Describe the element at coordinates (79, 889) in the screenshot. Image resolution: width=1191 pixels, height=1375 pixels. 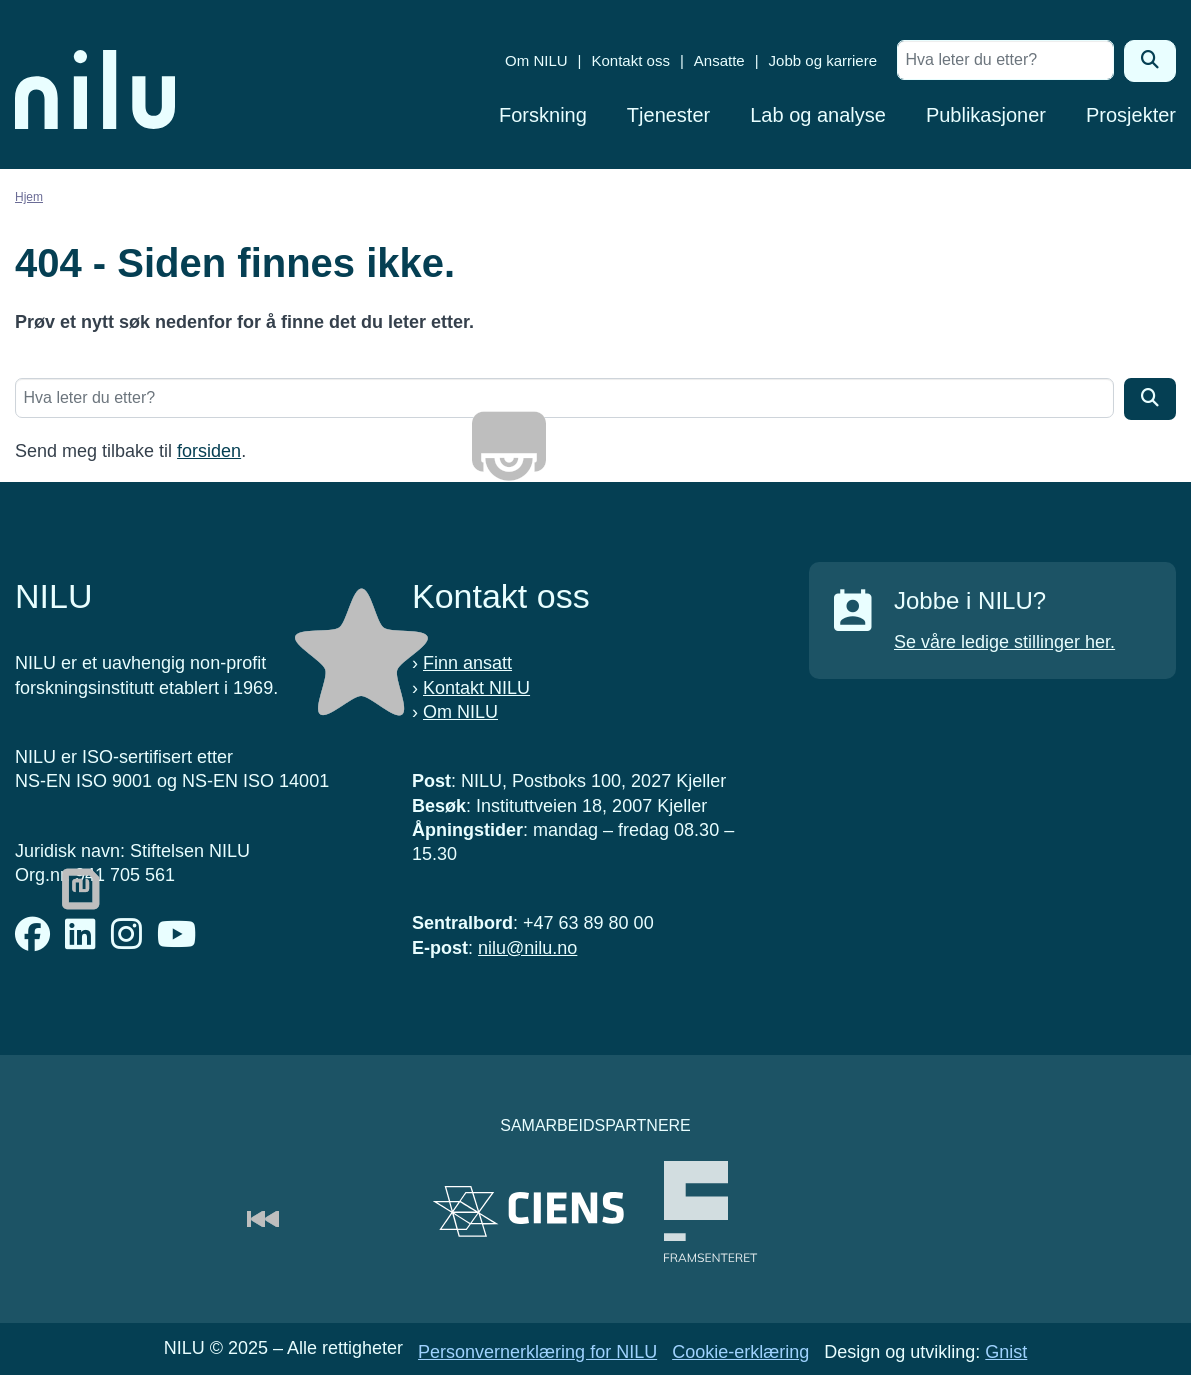
I see `access flash media or USB storage device` at that location.